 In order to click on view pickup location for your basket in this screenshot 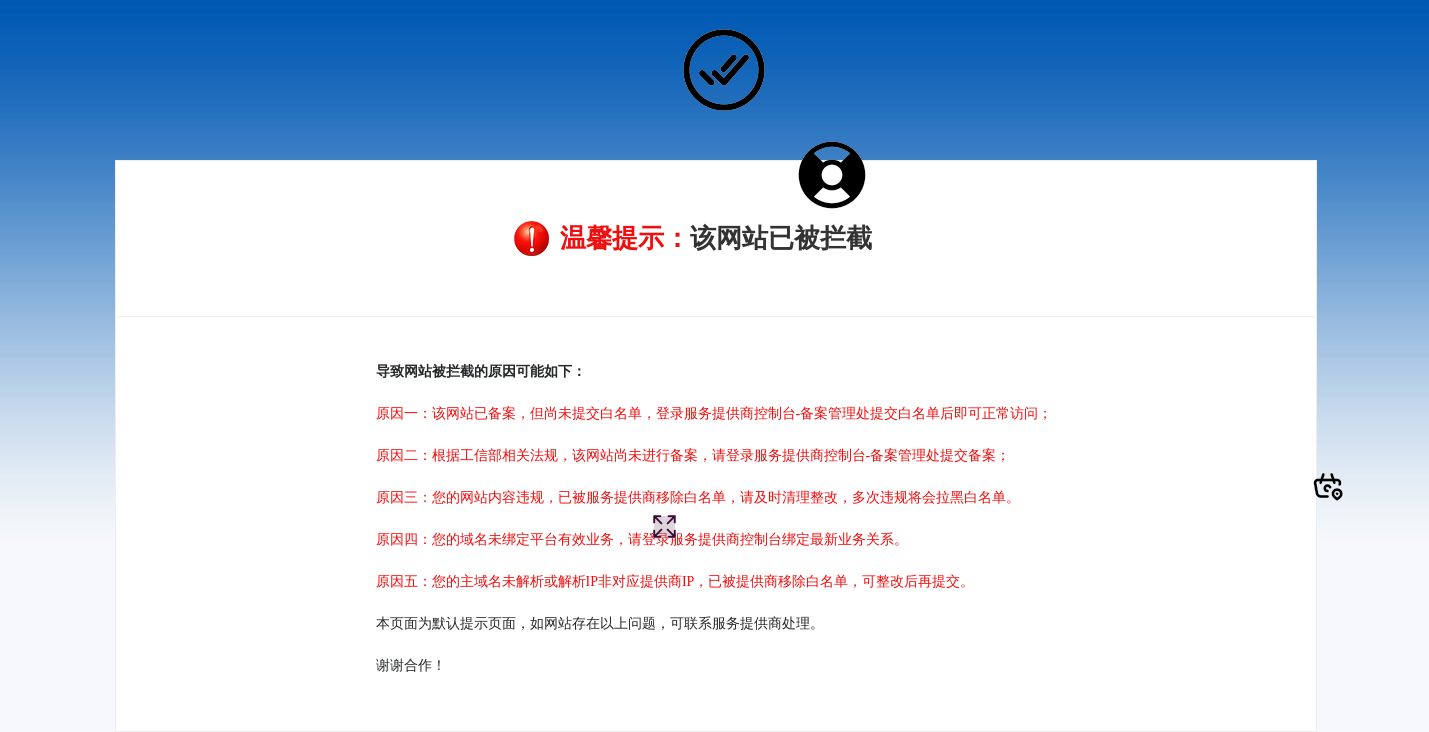, I will do `click(1327, 485)`.